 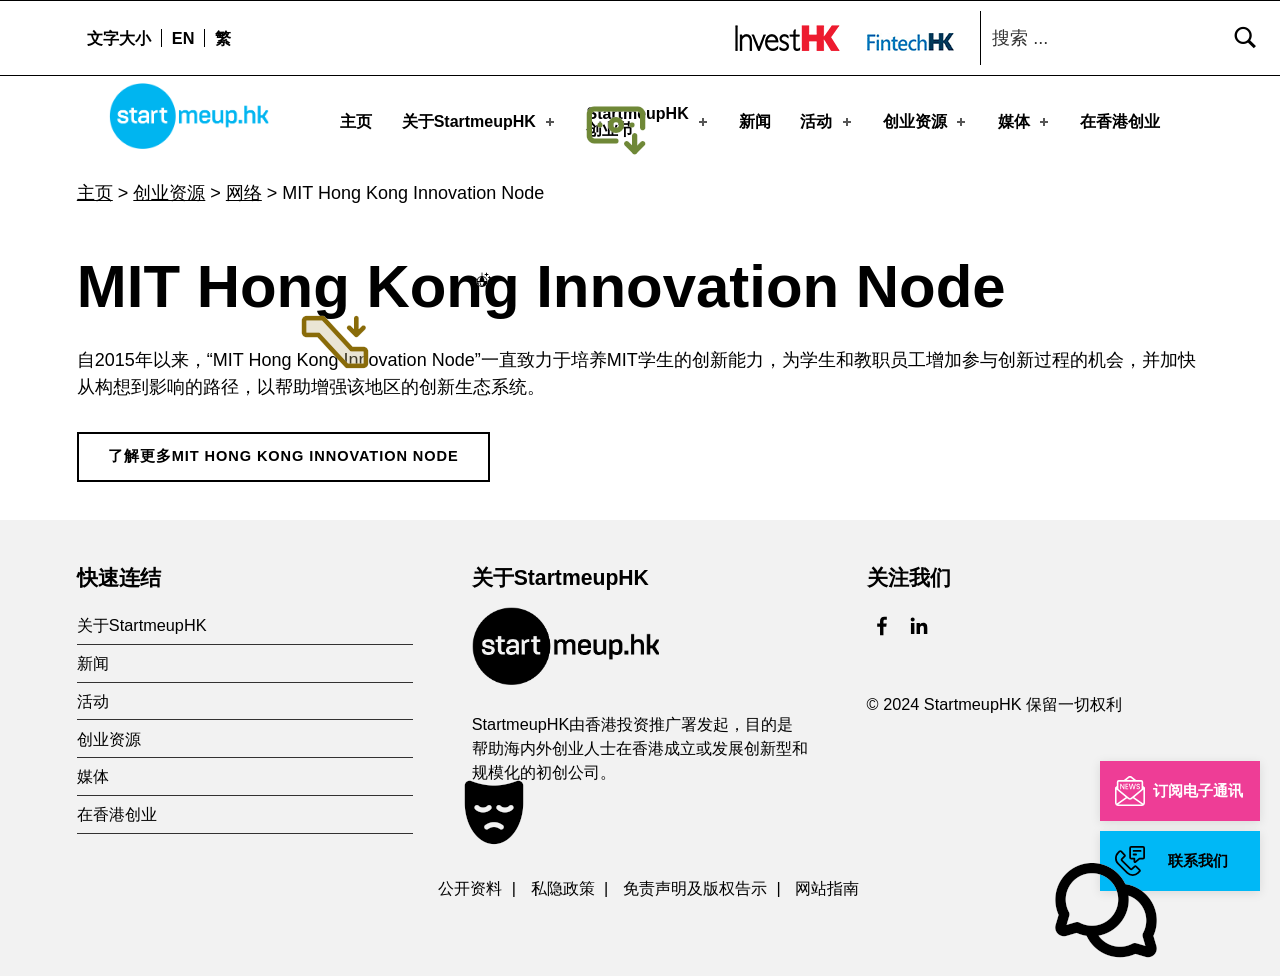 I want to click on indicates sad or negative mood/emotion, so click(x=494, y=810).